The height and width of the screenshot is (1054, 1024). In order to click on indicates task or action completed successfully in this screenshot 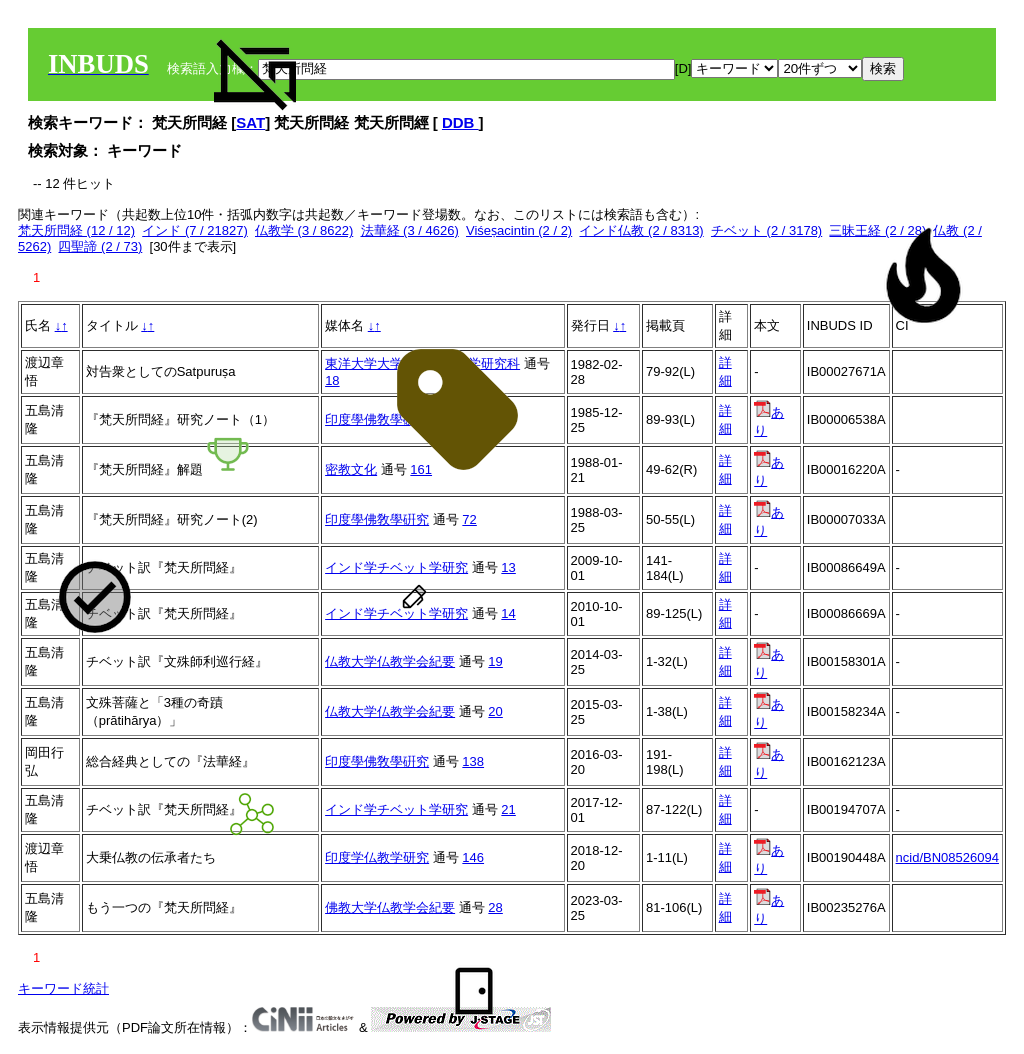, I will do `click(95, 597)`.